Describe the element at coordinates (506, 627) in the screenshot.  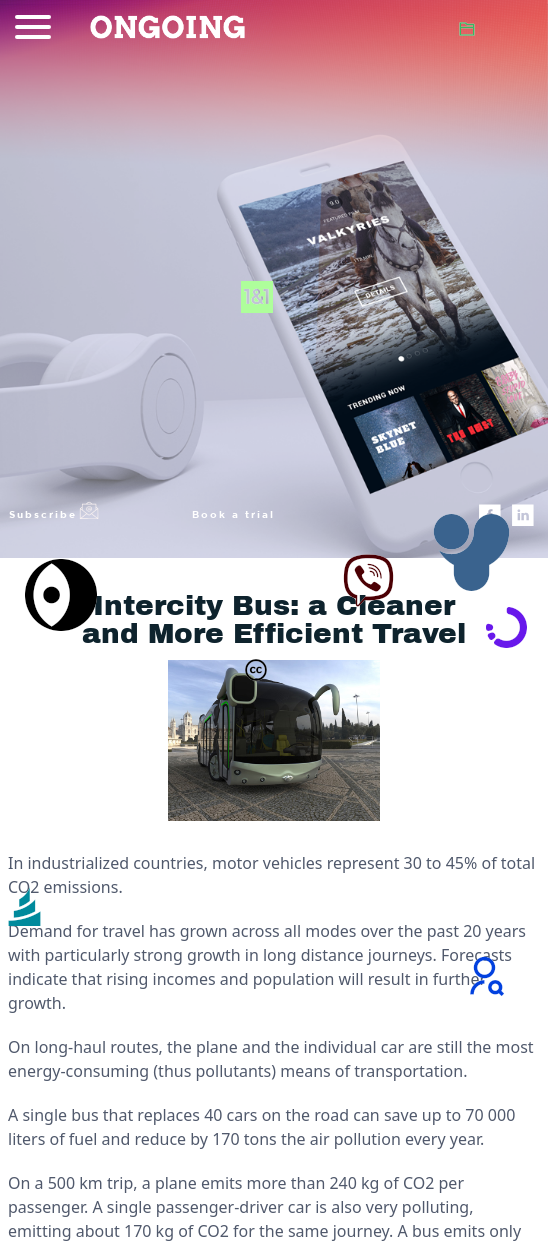
I see `open stagetimer app` at that location.